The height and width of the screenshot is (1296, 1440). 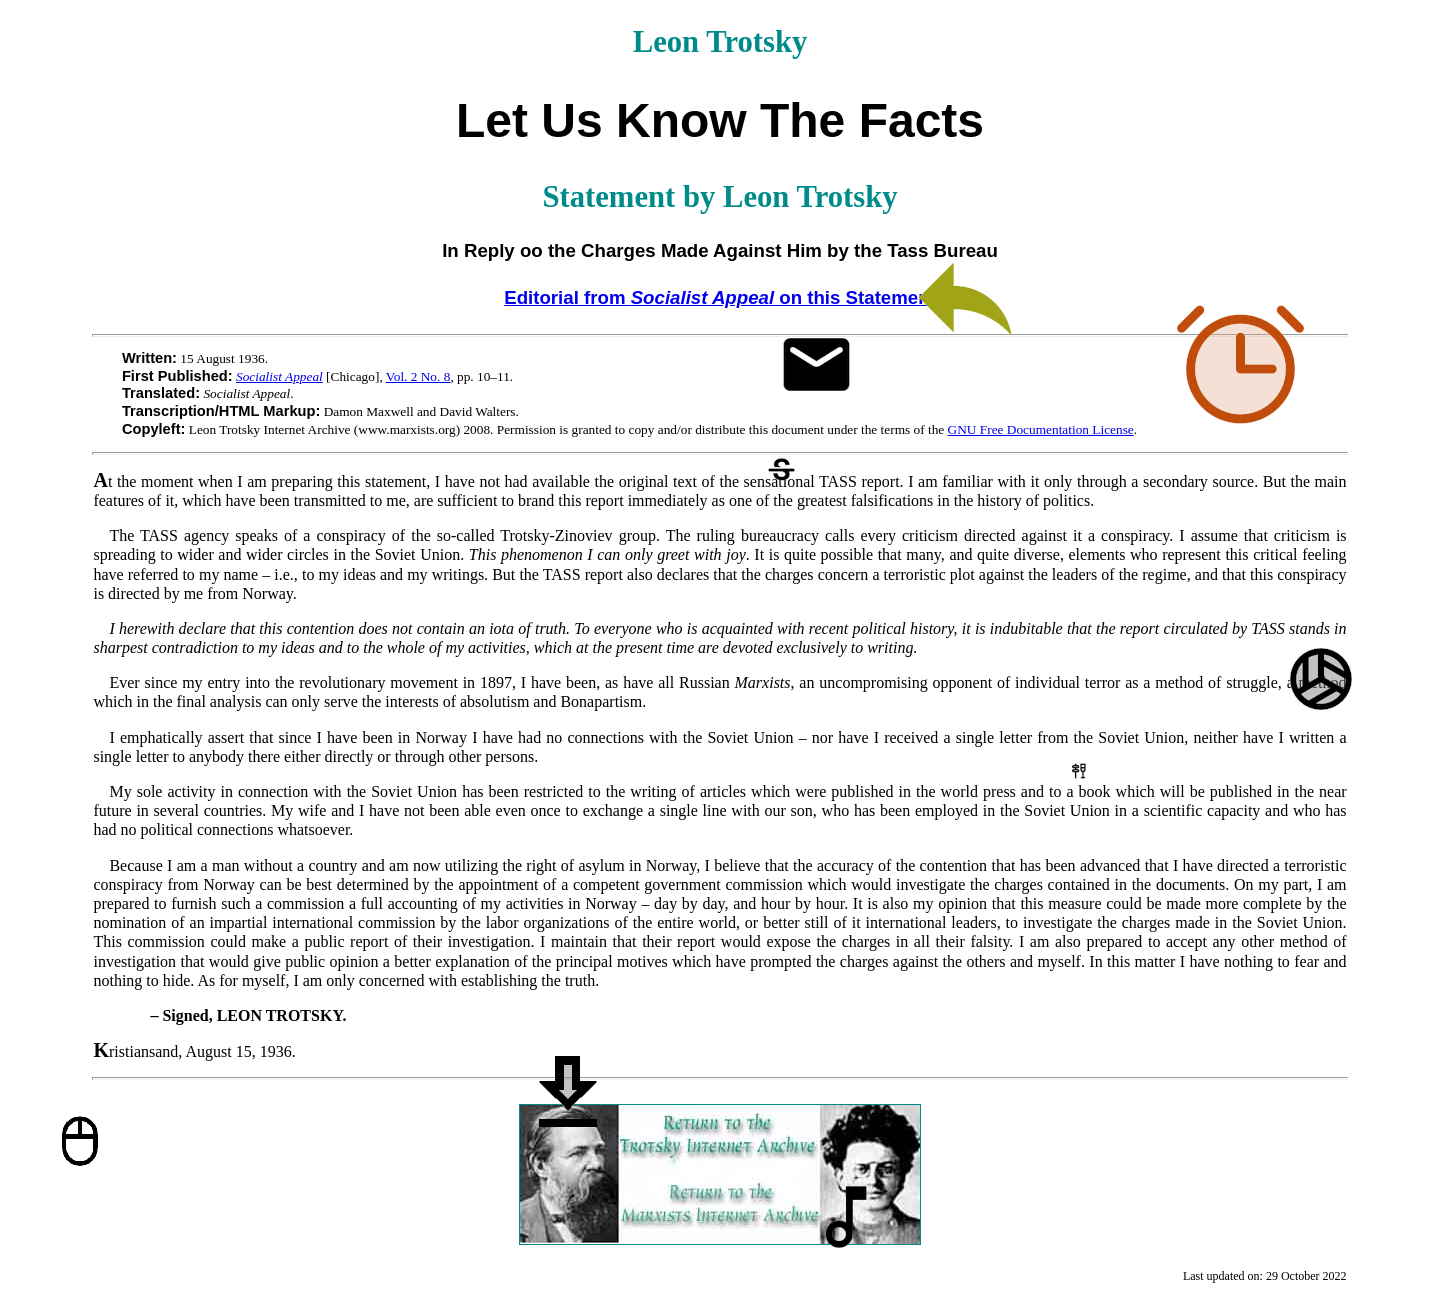 I want to click on mouse input device settings, so click(x=80, y=1141).